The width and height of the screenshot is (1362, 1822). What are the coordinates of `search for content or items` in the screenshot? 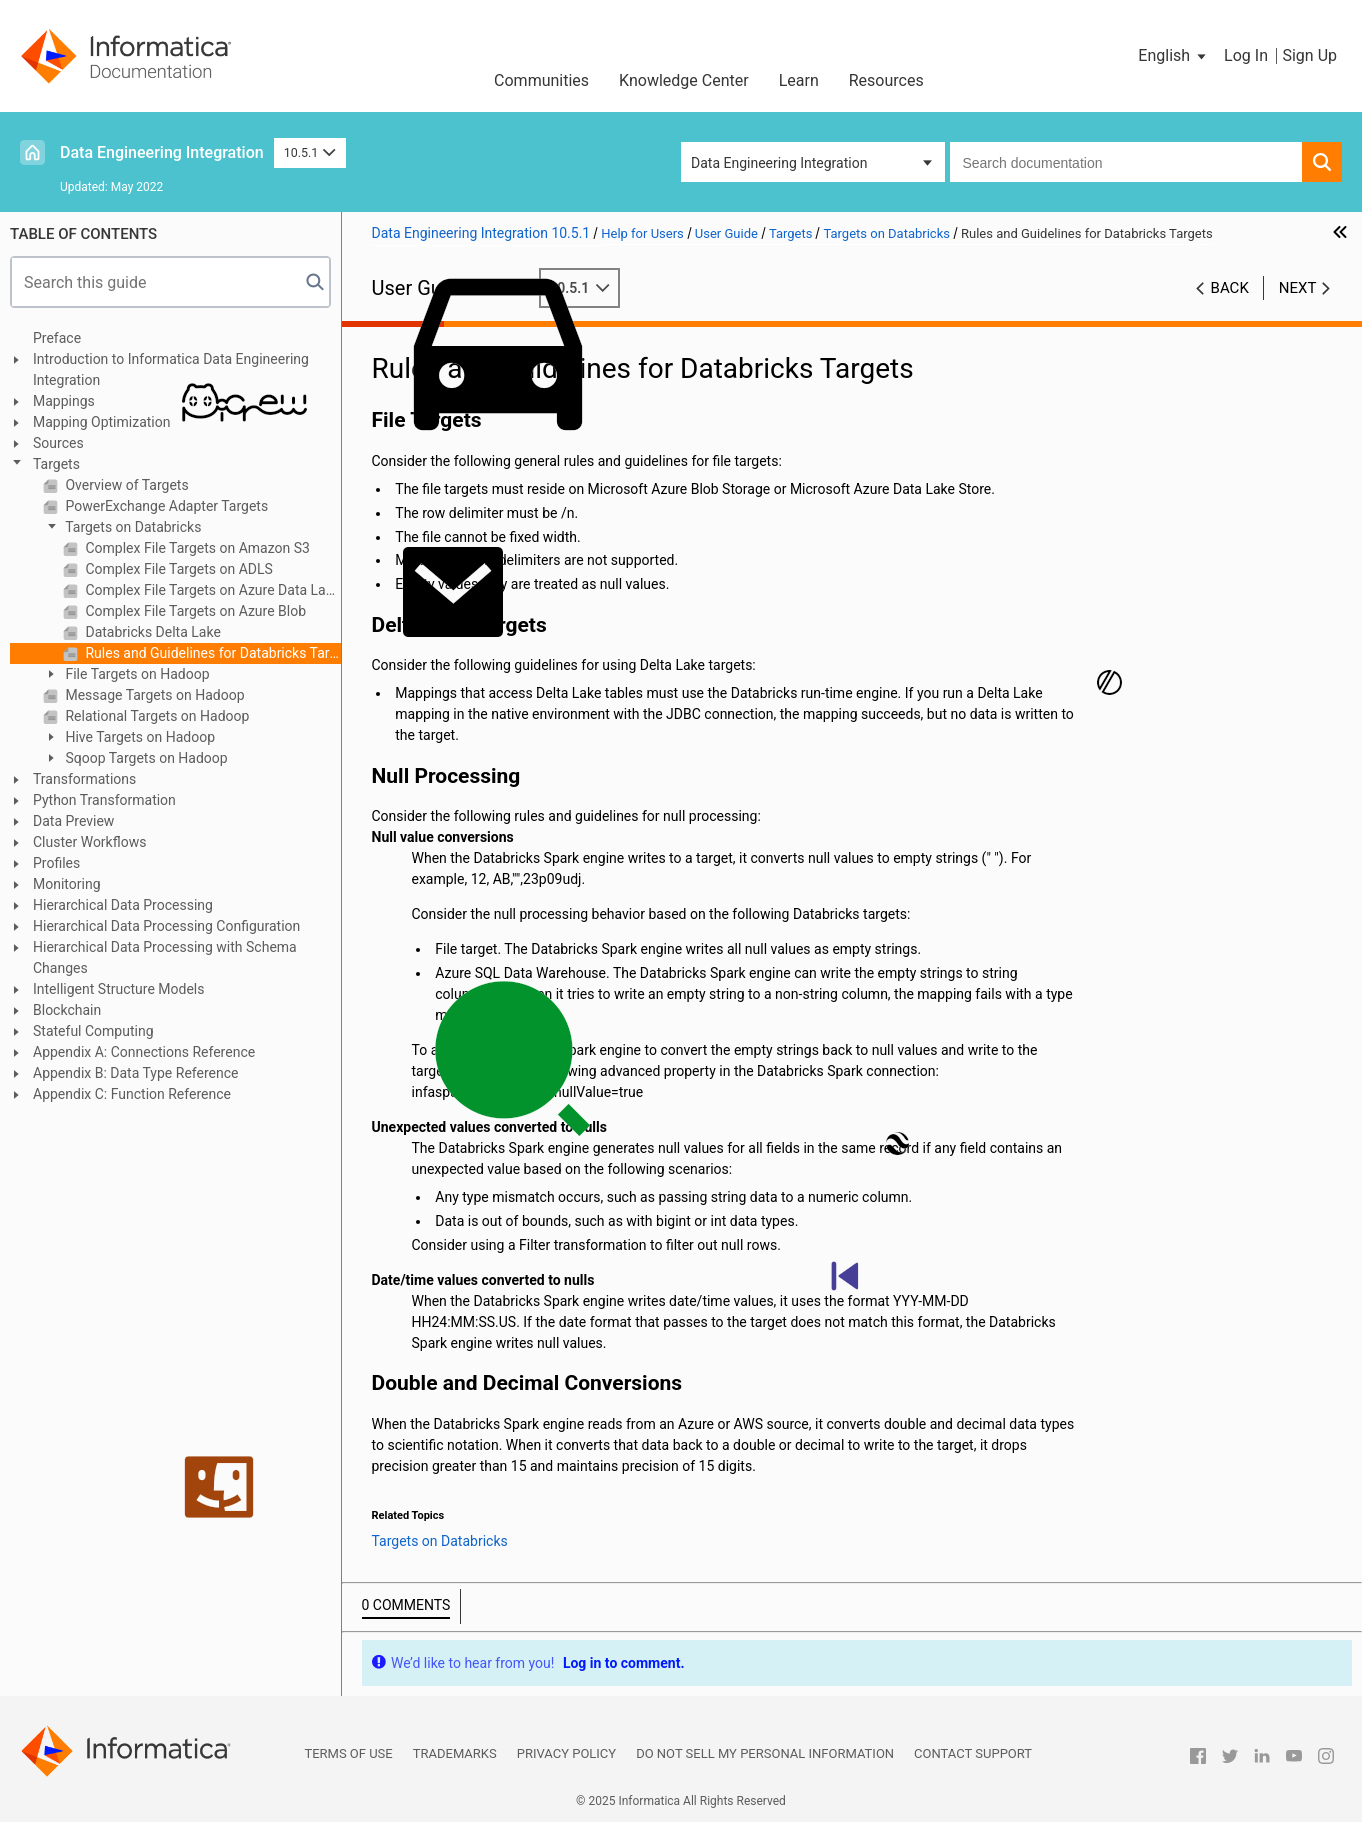 It's located at (511, 1057).